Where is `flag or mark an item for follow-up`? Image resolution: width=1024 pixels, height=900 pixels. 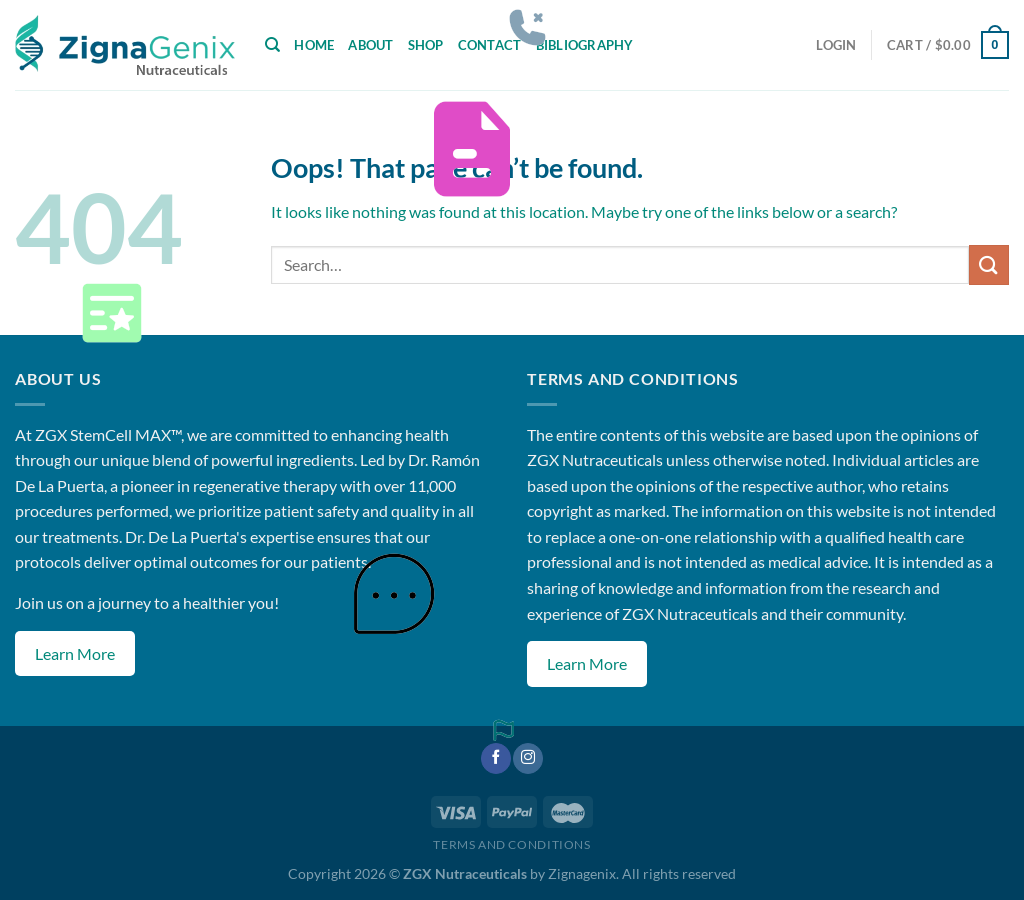 flag or mark an item for follow-up is located at coordinates (503, 730).